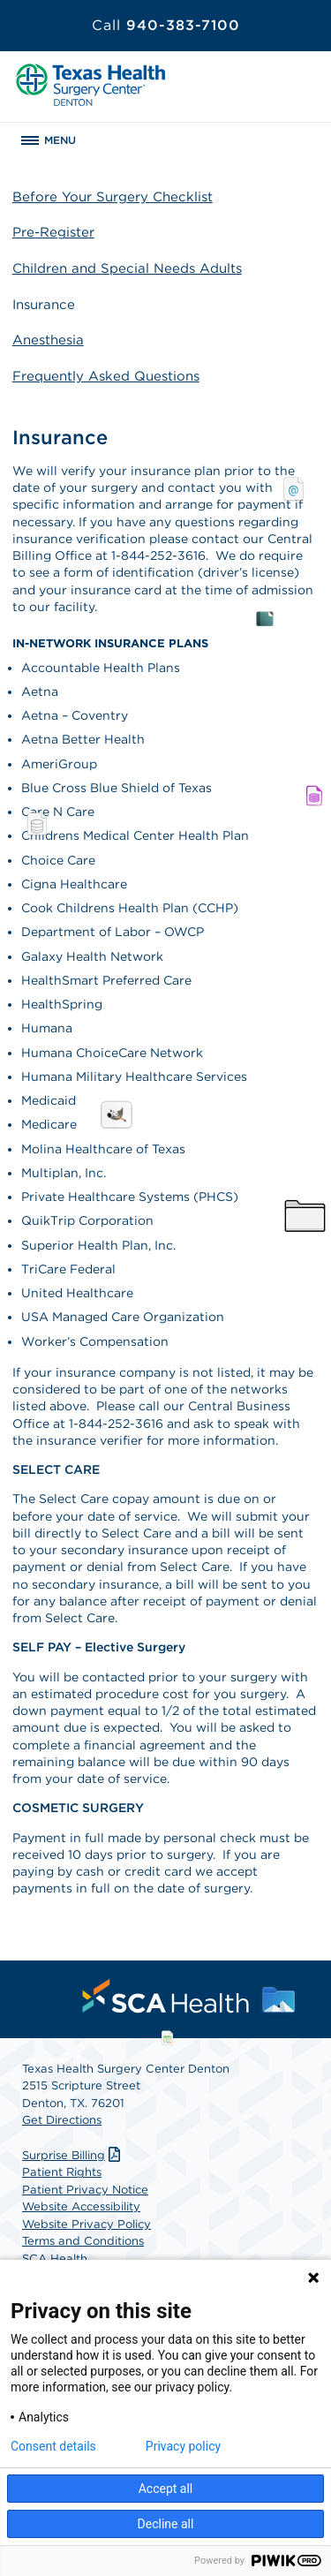 The height and width of the screenshot is (2576, 331). I want to click on open a database file, so click(314, 796).